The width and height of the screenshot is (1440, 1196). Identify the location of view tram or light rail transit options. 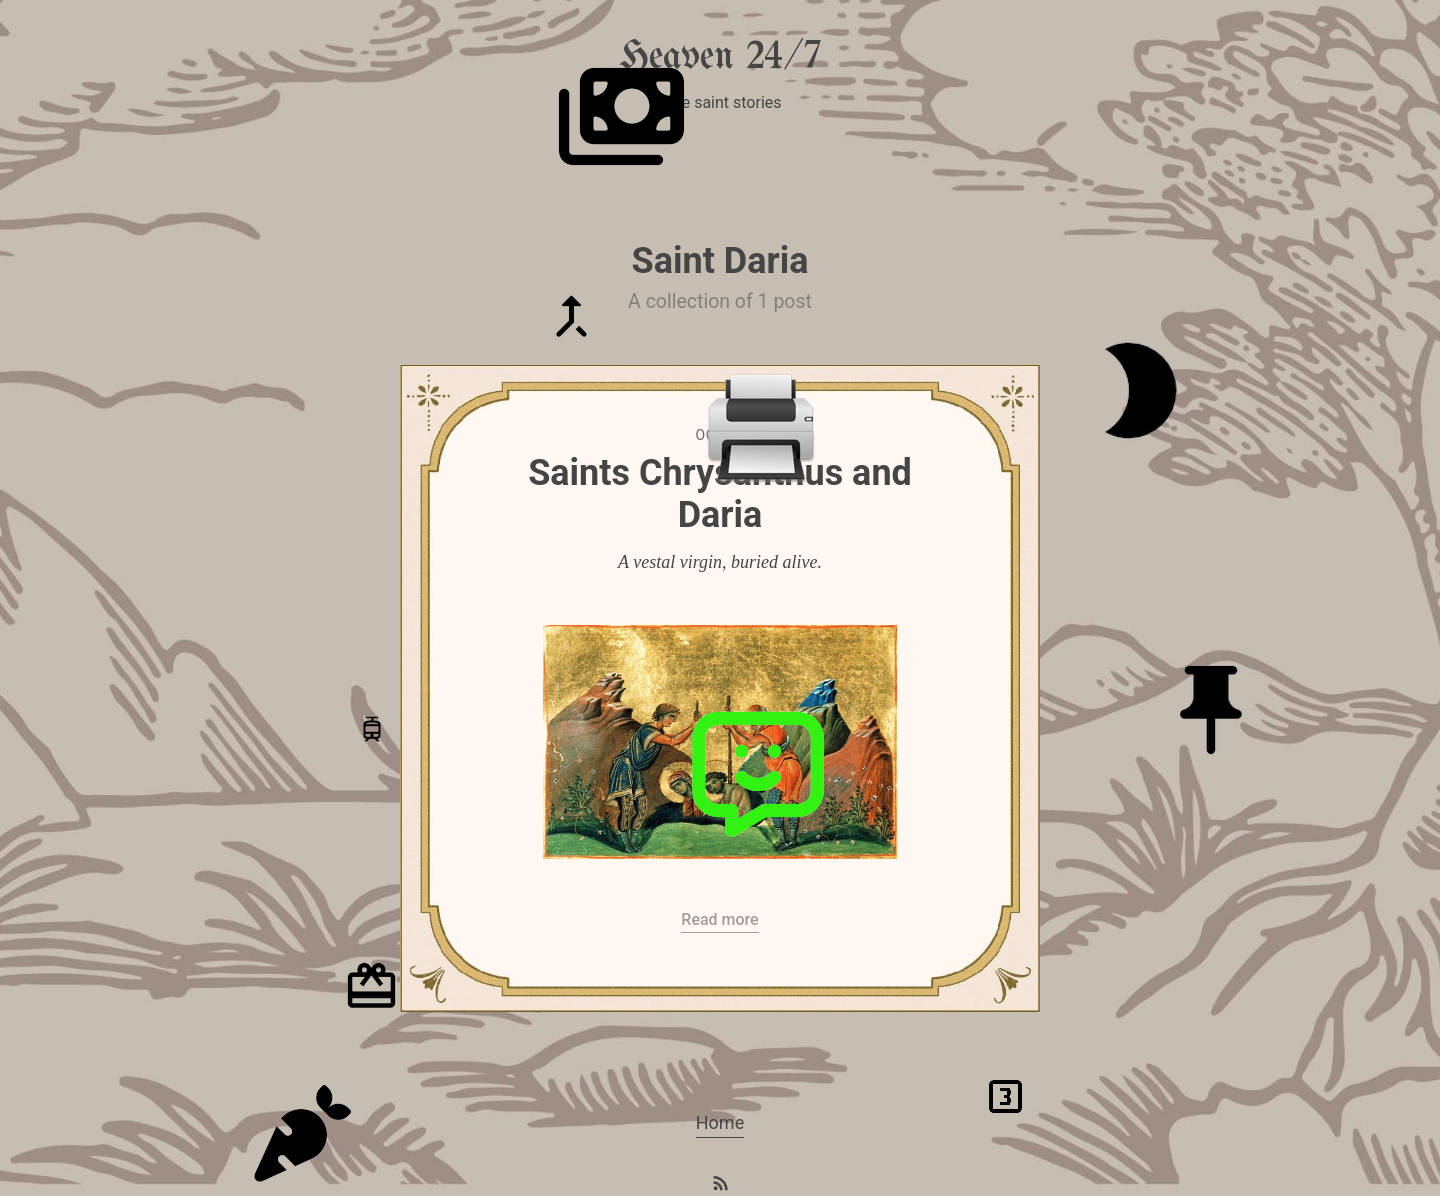
(372, 729).